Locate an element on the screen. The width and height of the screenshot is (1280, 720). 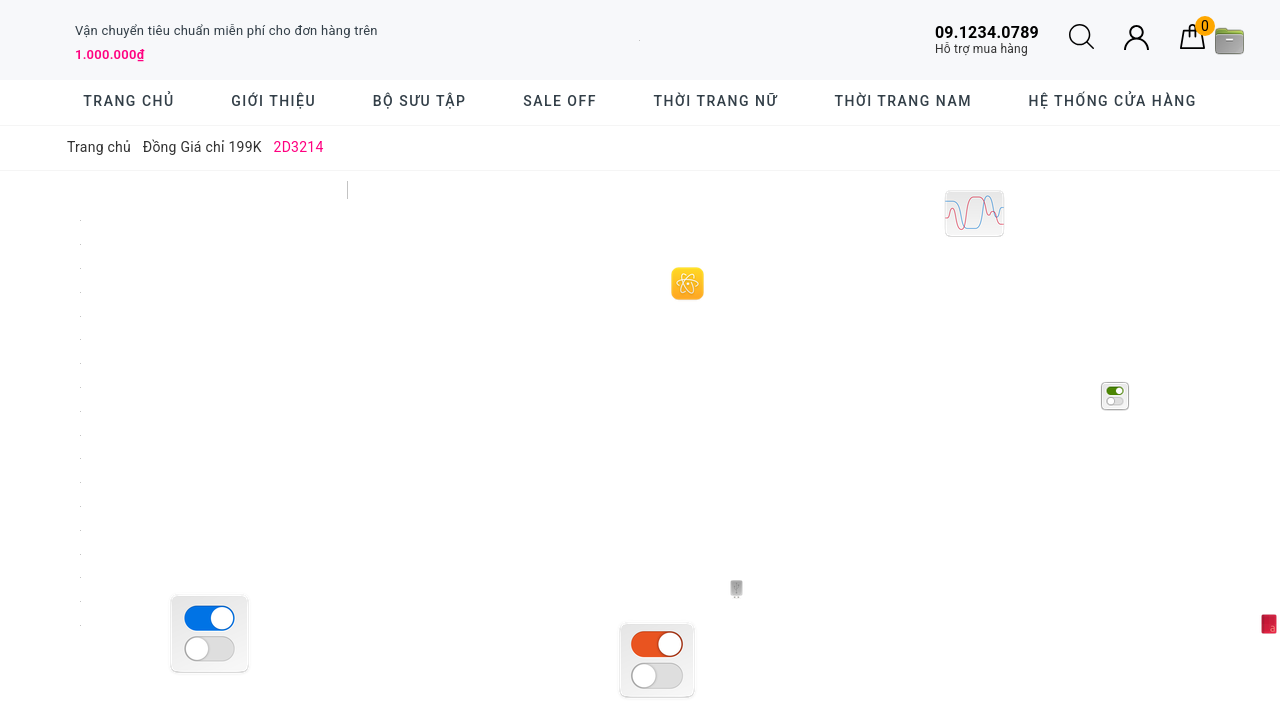
open atom beta text editor is located at coordinates (687, 283).